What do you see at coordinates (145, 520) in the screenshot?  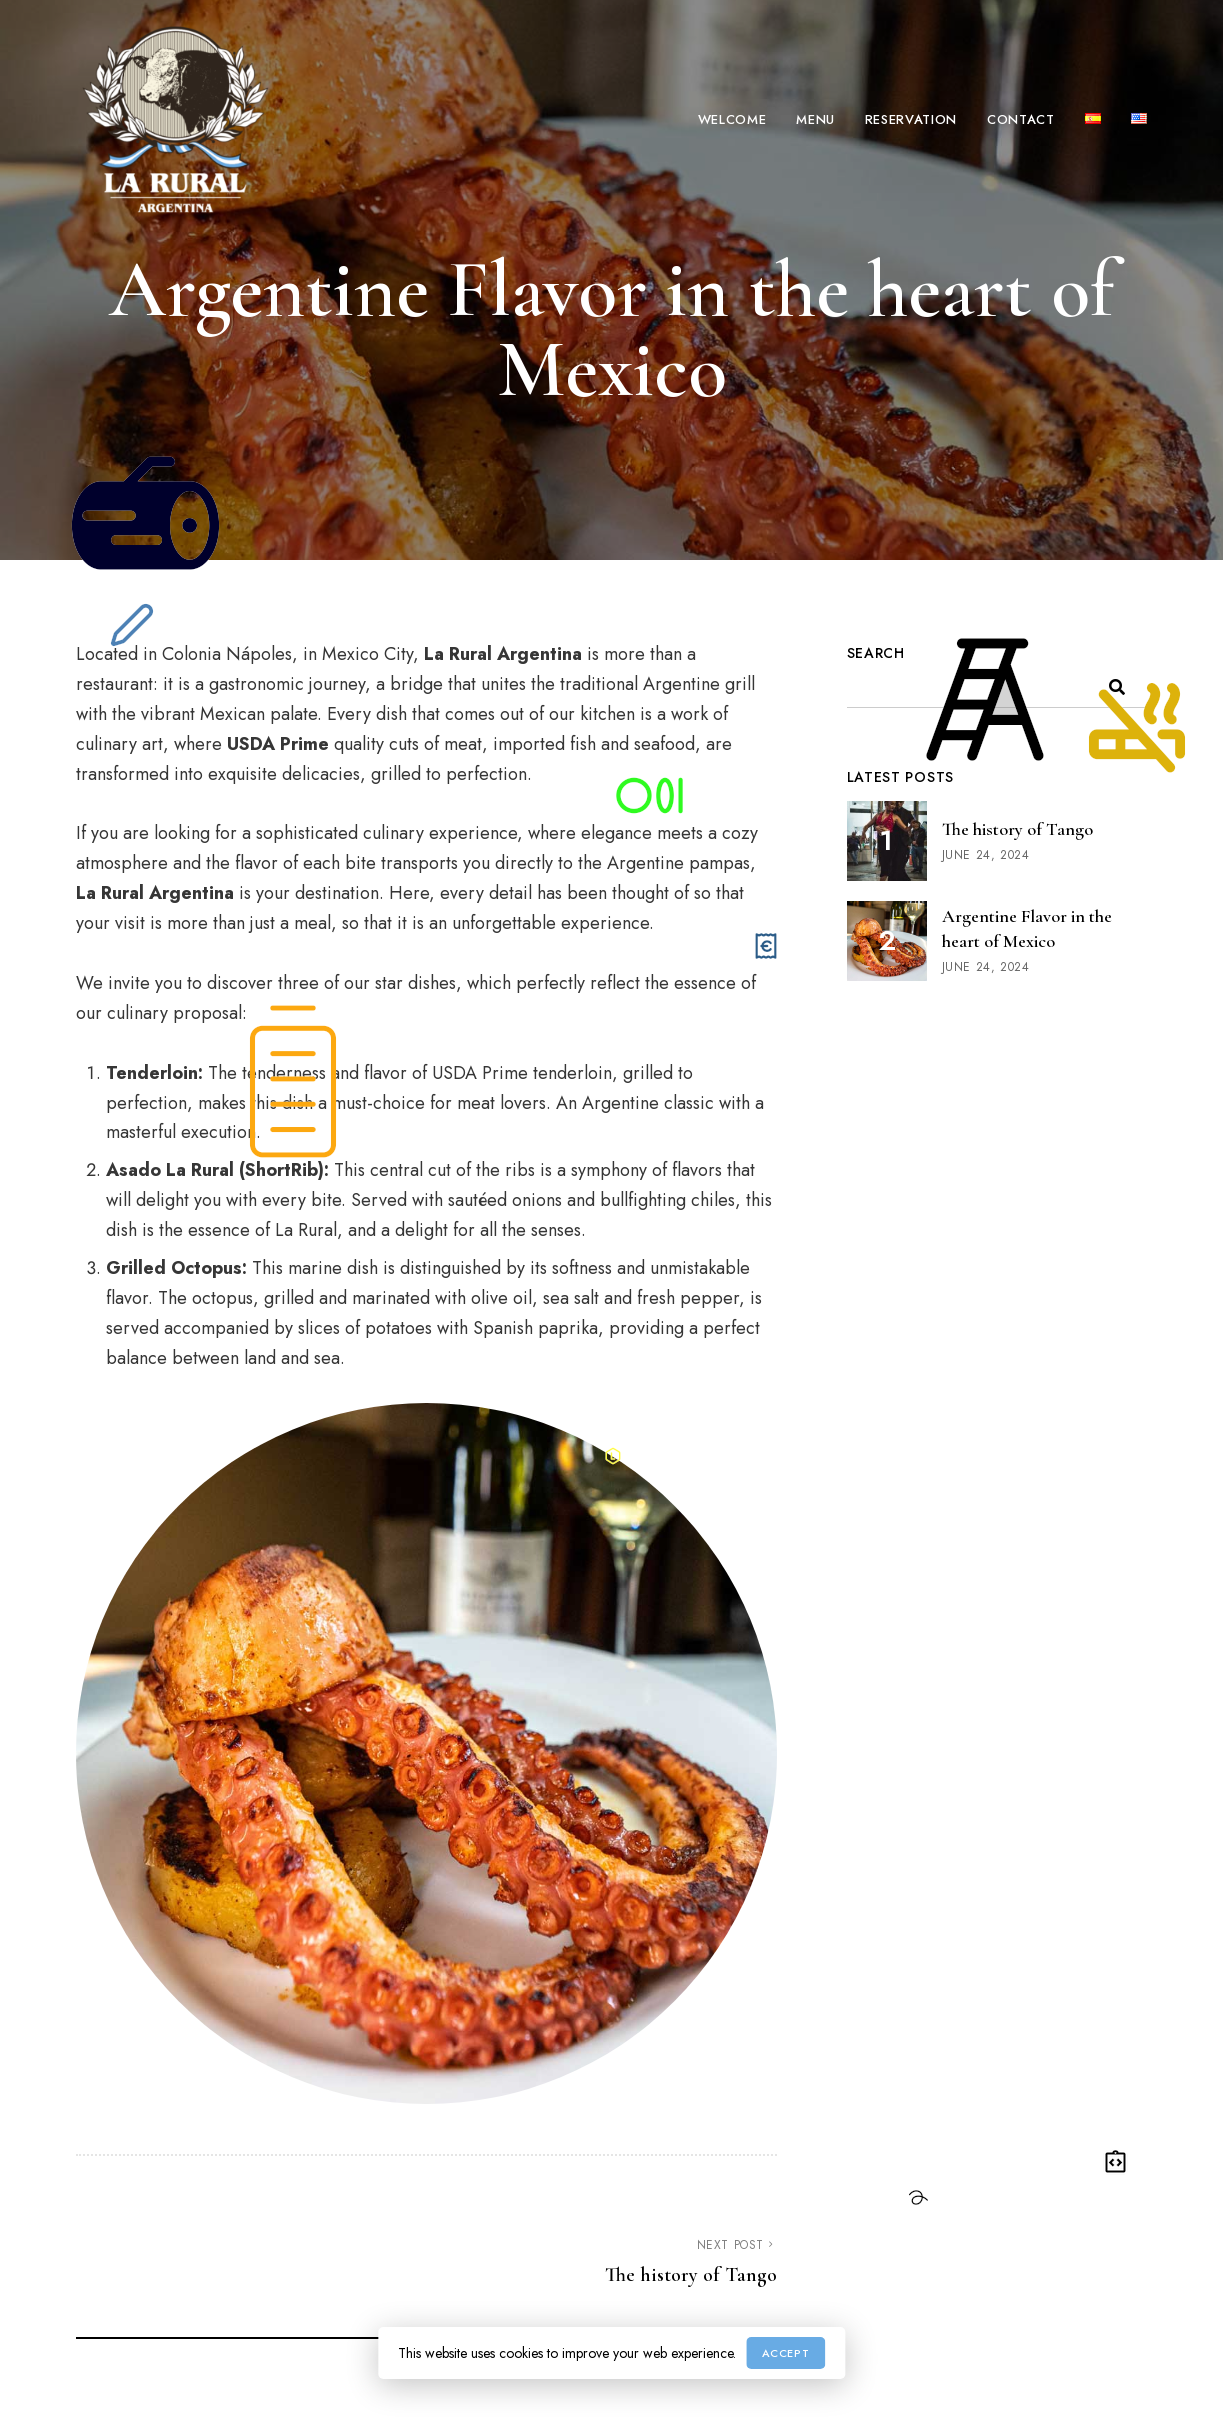 I see `view system logs or activity history` at bounding box center [145, 520].